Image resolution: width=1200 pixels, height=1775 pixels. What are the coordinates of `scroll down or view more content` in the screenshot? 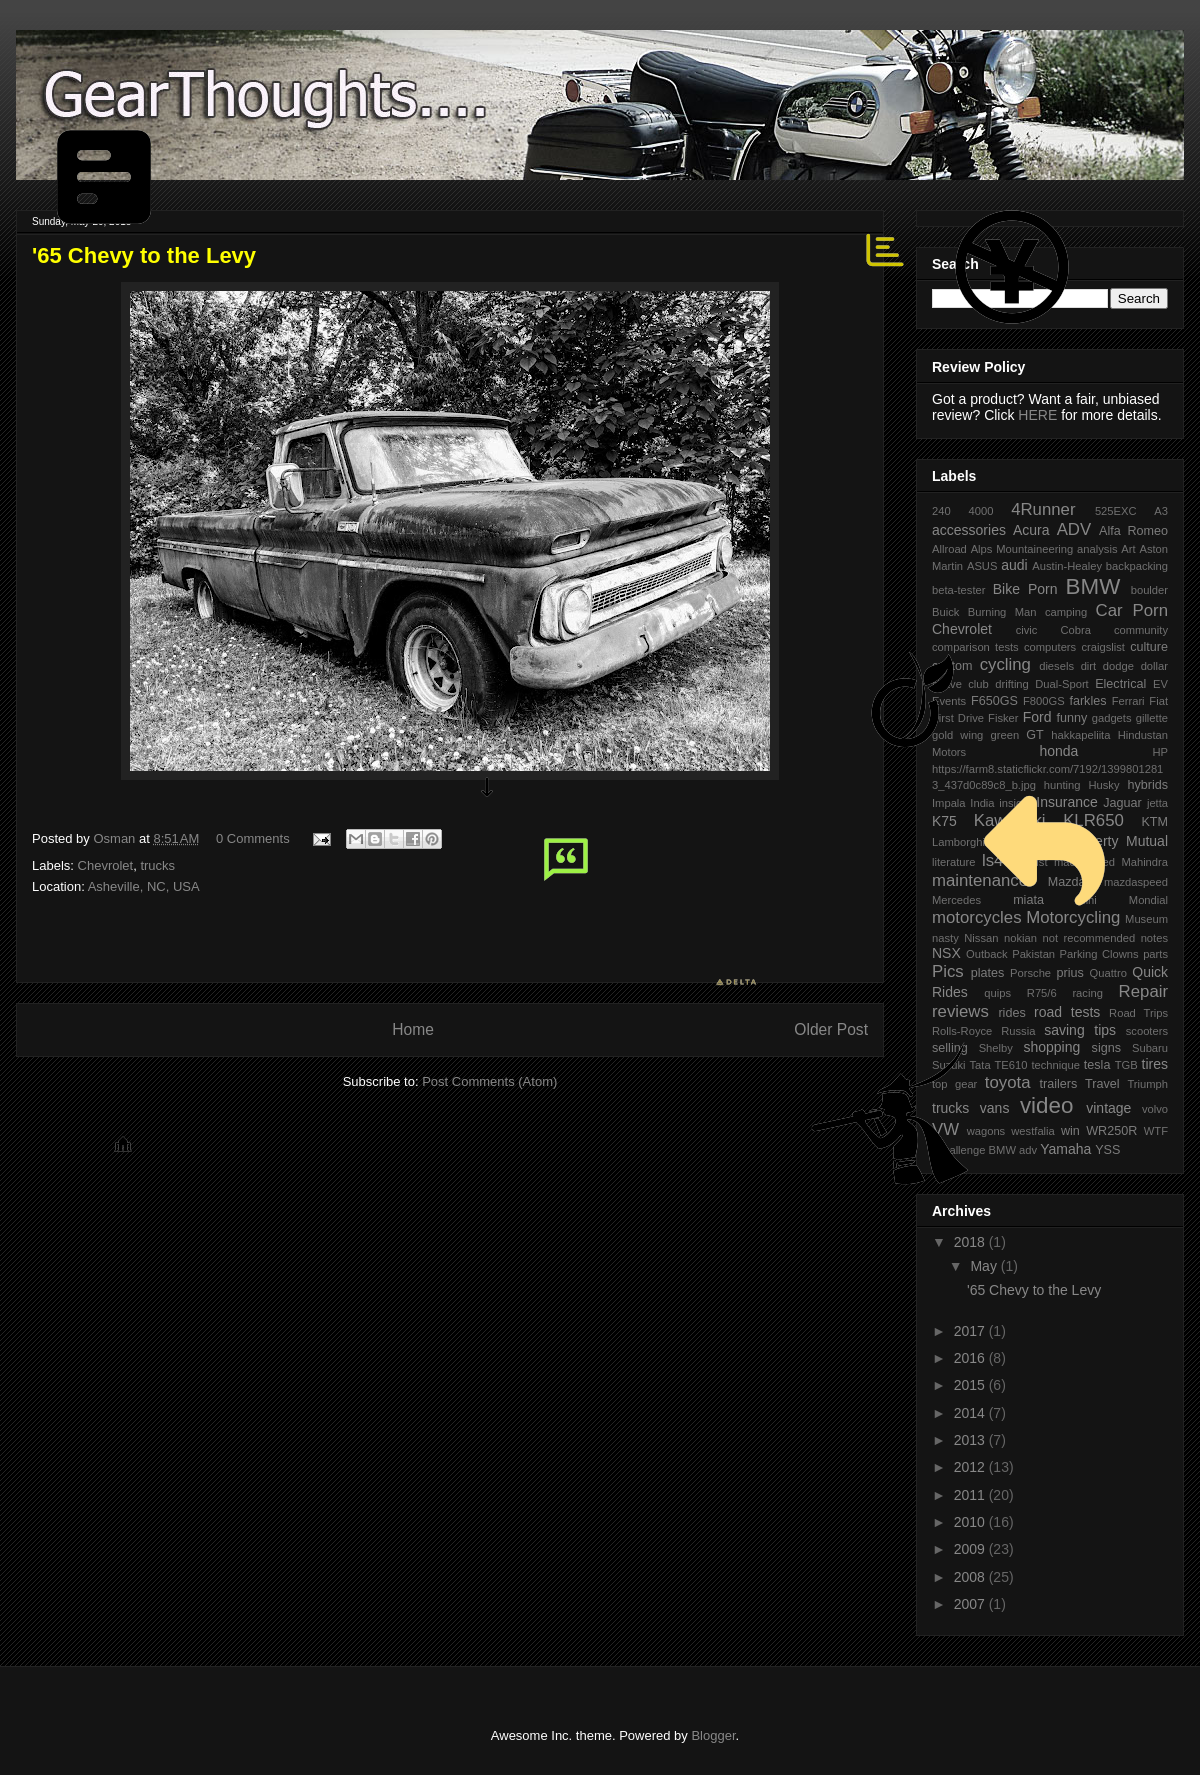 It's located at (487, 787).